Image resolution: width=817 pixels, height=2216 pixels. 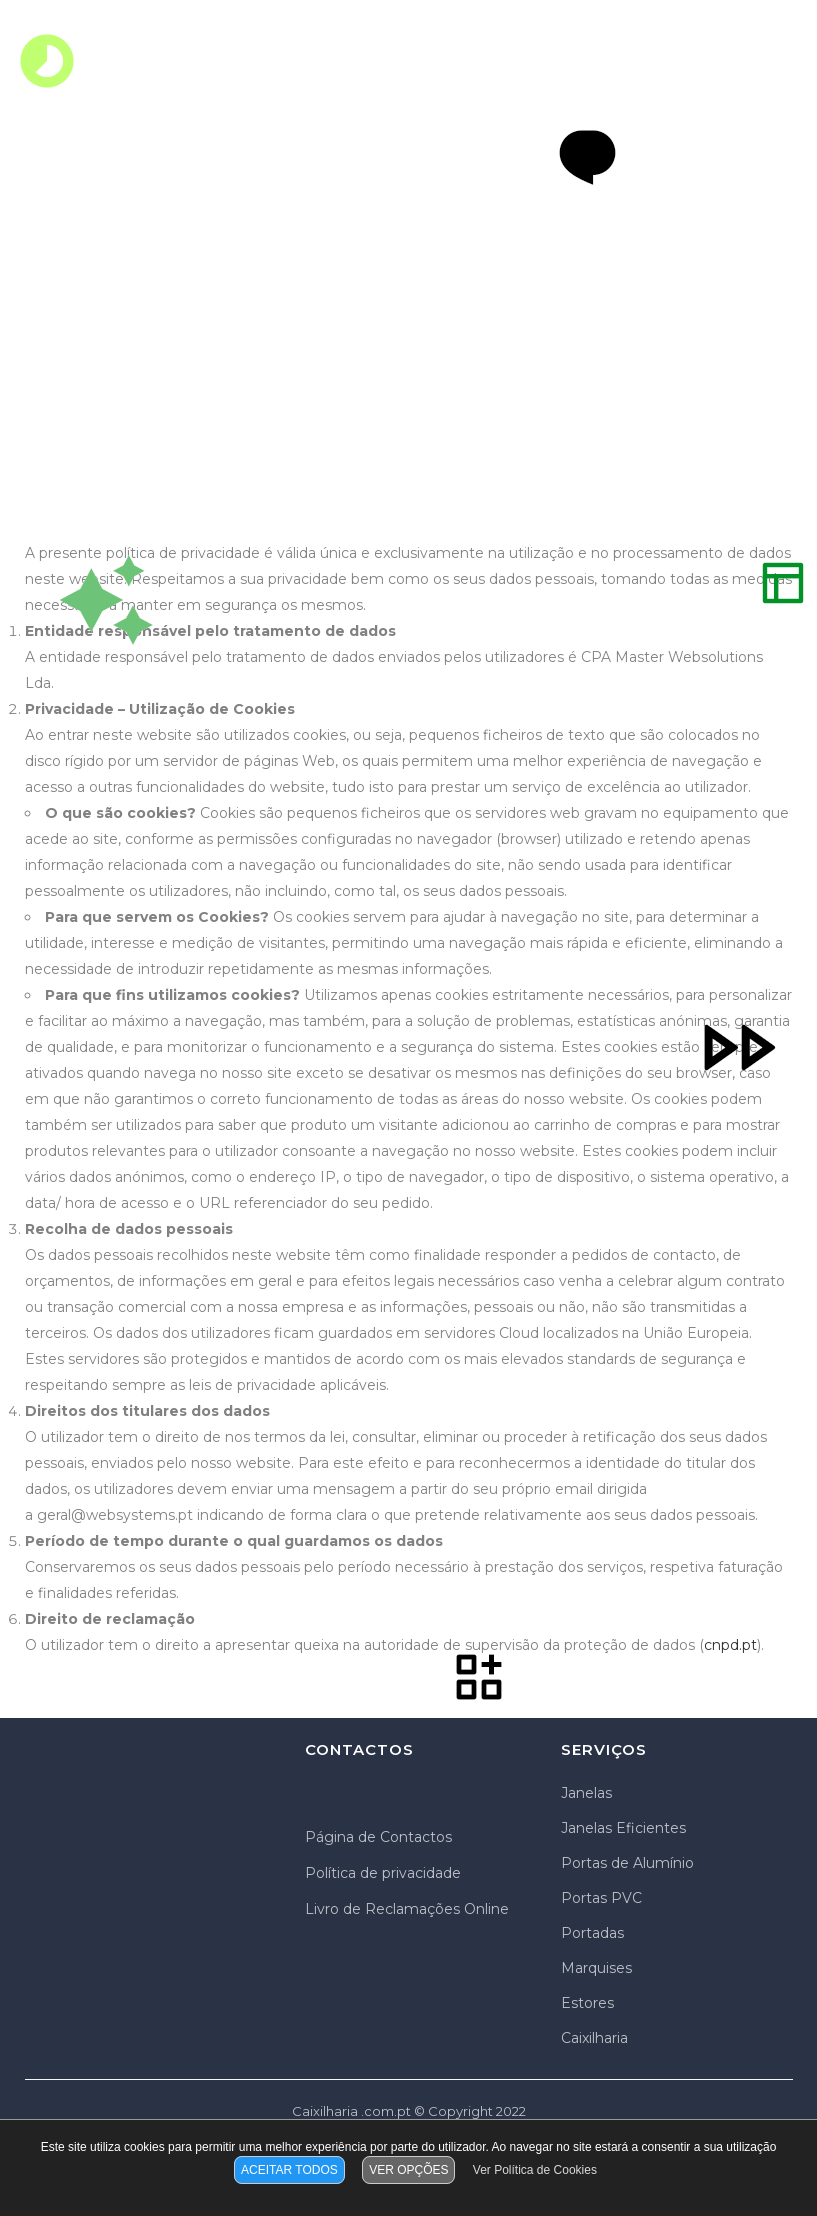 What do you see at coordinates (47, 61) in the screenshot?
I see `indicates approximately 80% progress complete` at bounding box center [47, 61].